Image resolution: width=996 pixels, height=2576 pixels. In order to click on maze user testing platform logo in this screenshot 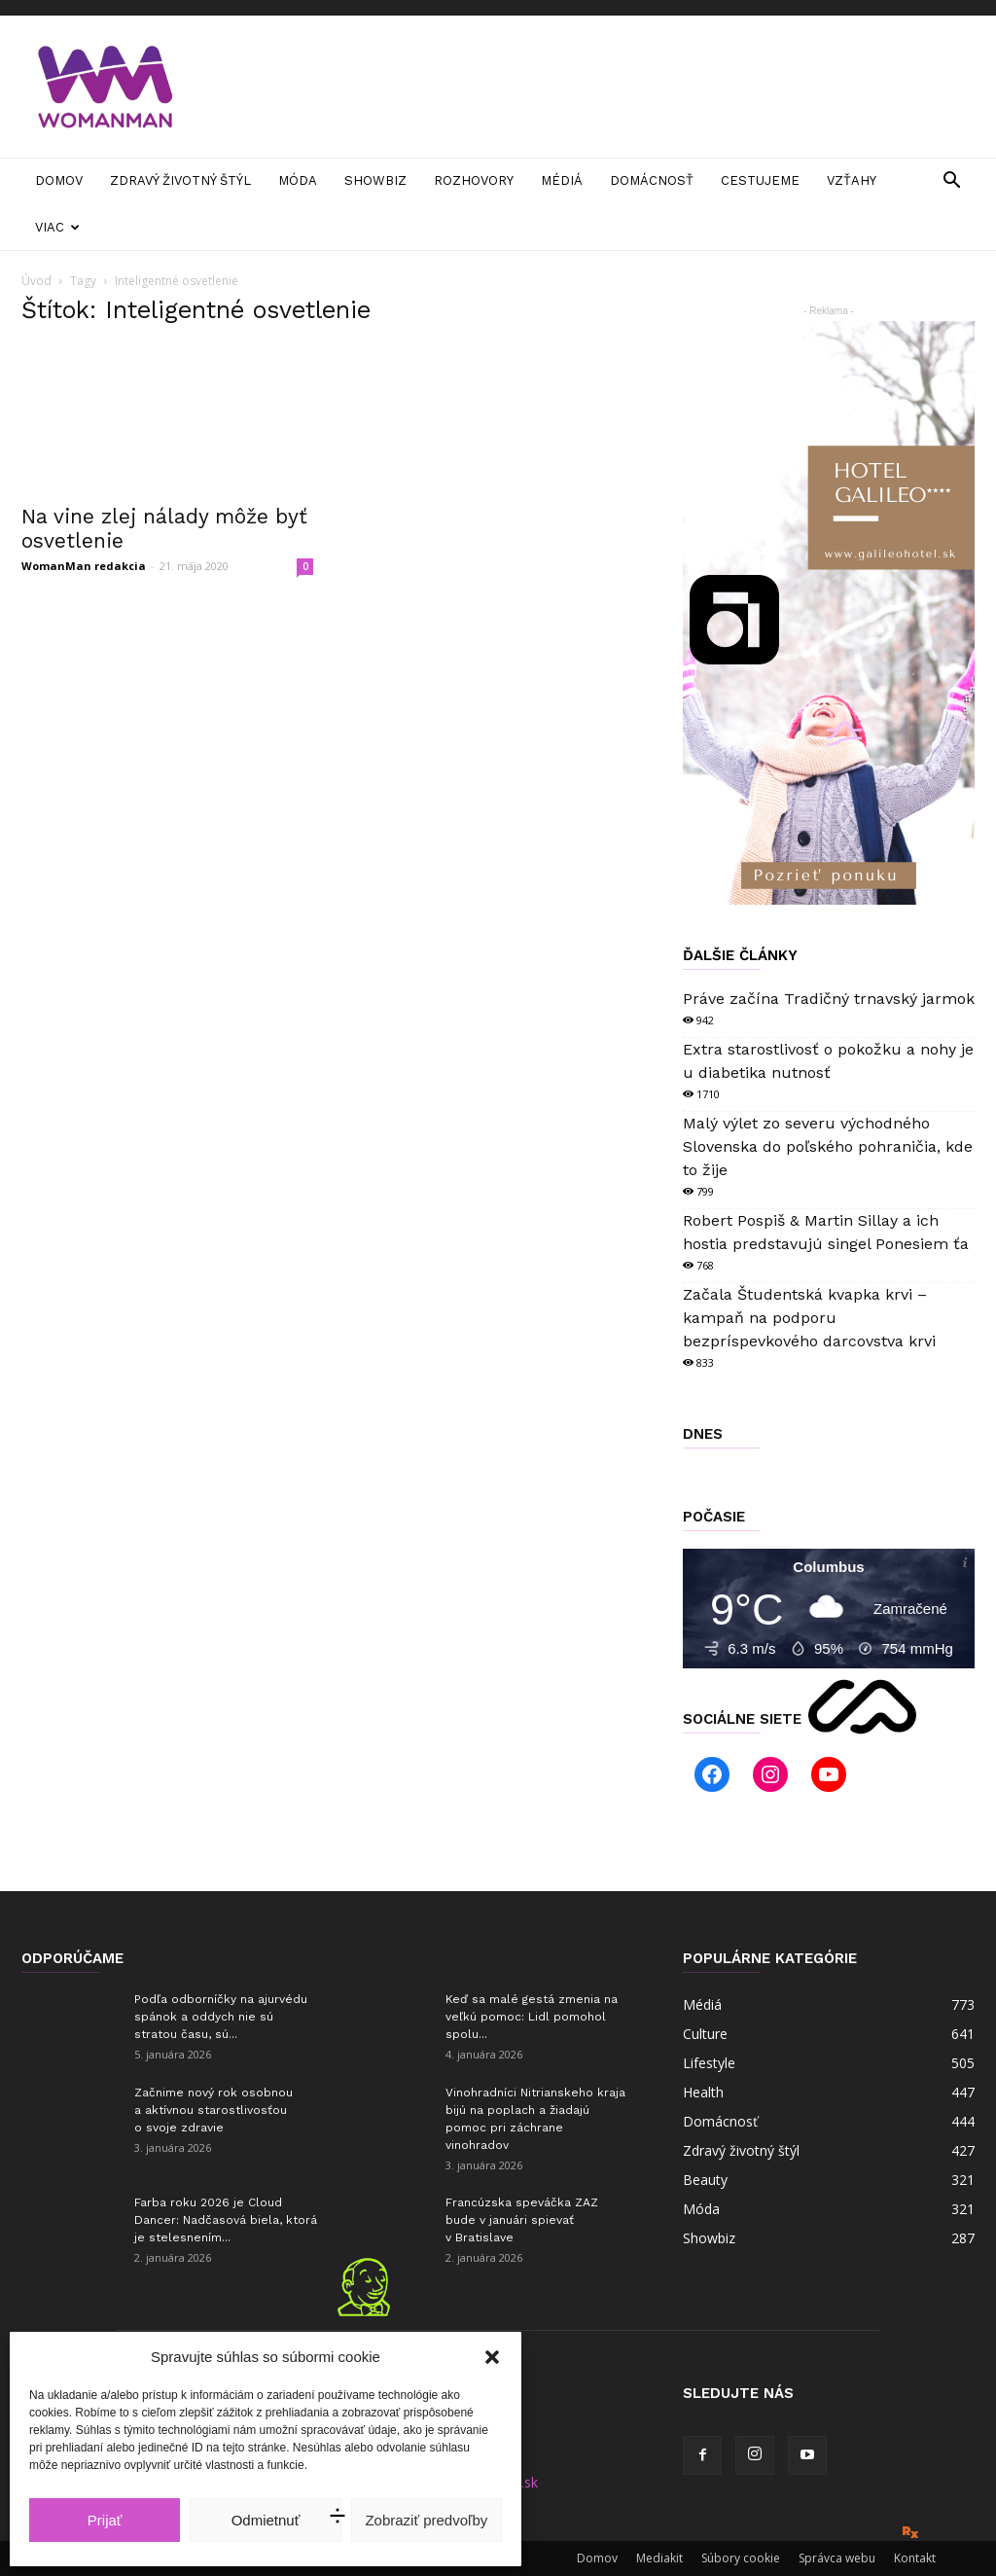, I will do `click(862, 1706)`.